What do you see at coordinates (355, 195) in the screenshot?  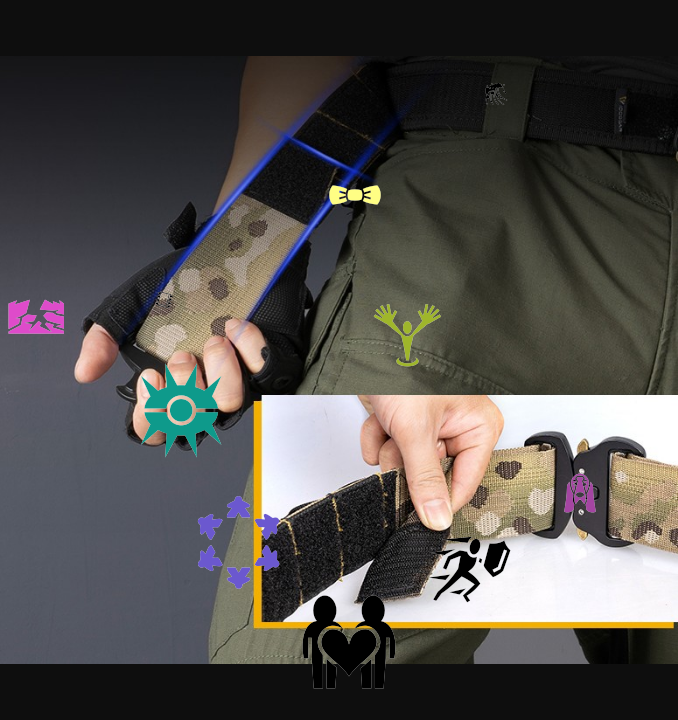 I see `select formal or dressy attire option` at bounding box center [355, 195].